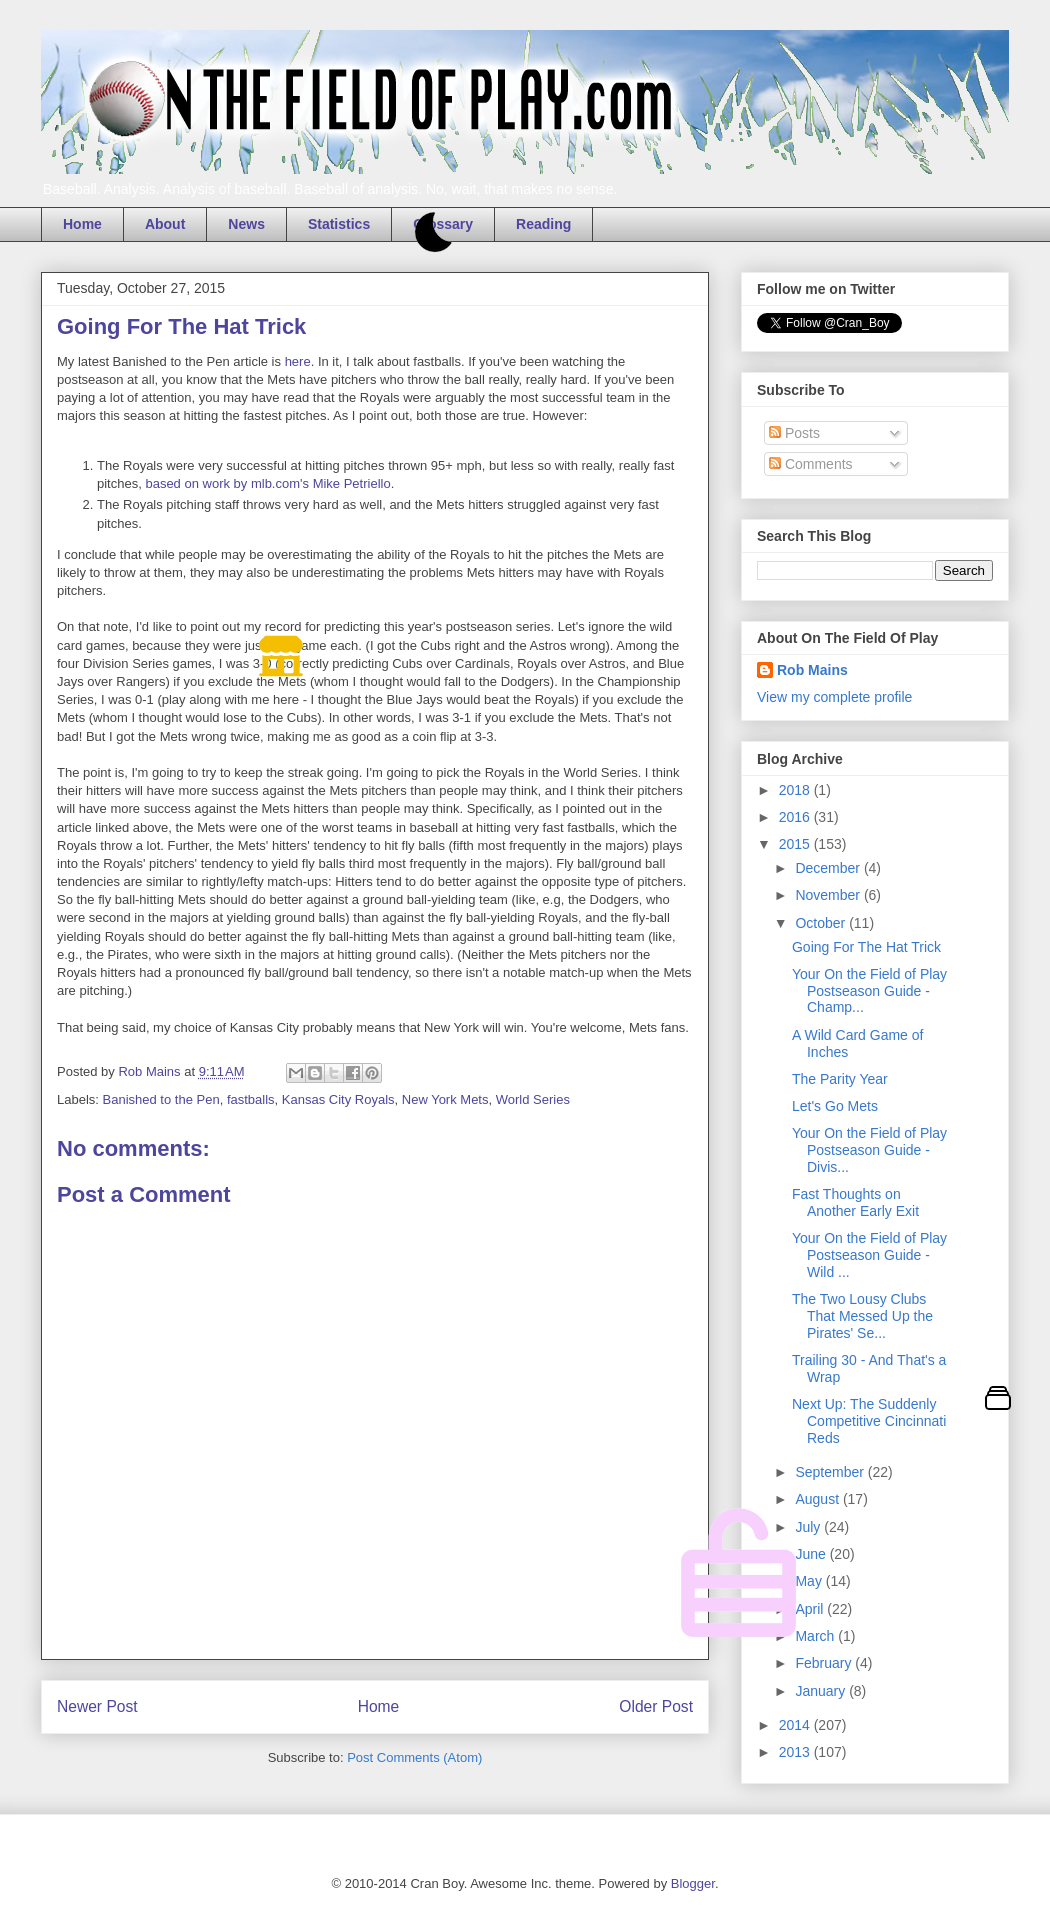 This screenshot has width=1050, height=1923. I want to click on enable bedtime or sleep mode, so click(435, 232).